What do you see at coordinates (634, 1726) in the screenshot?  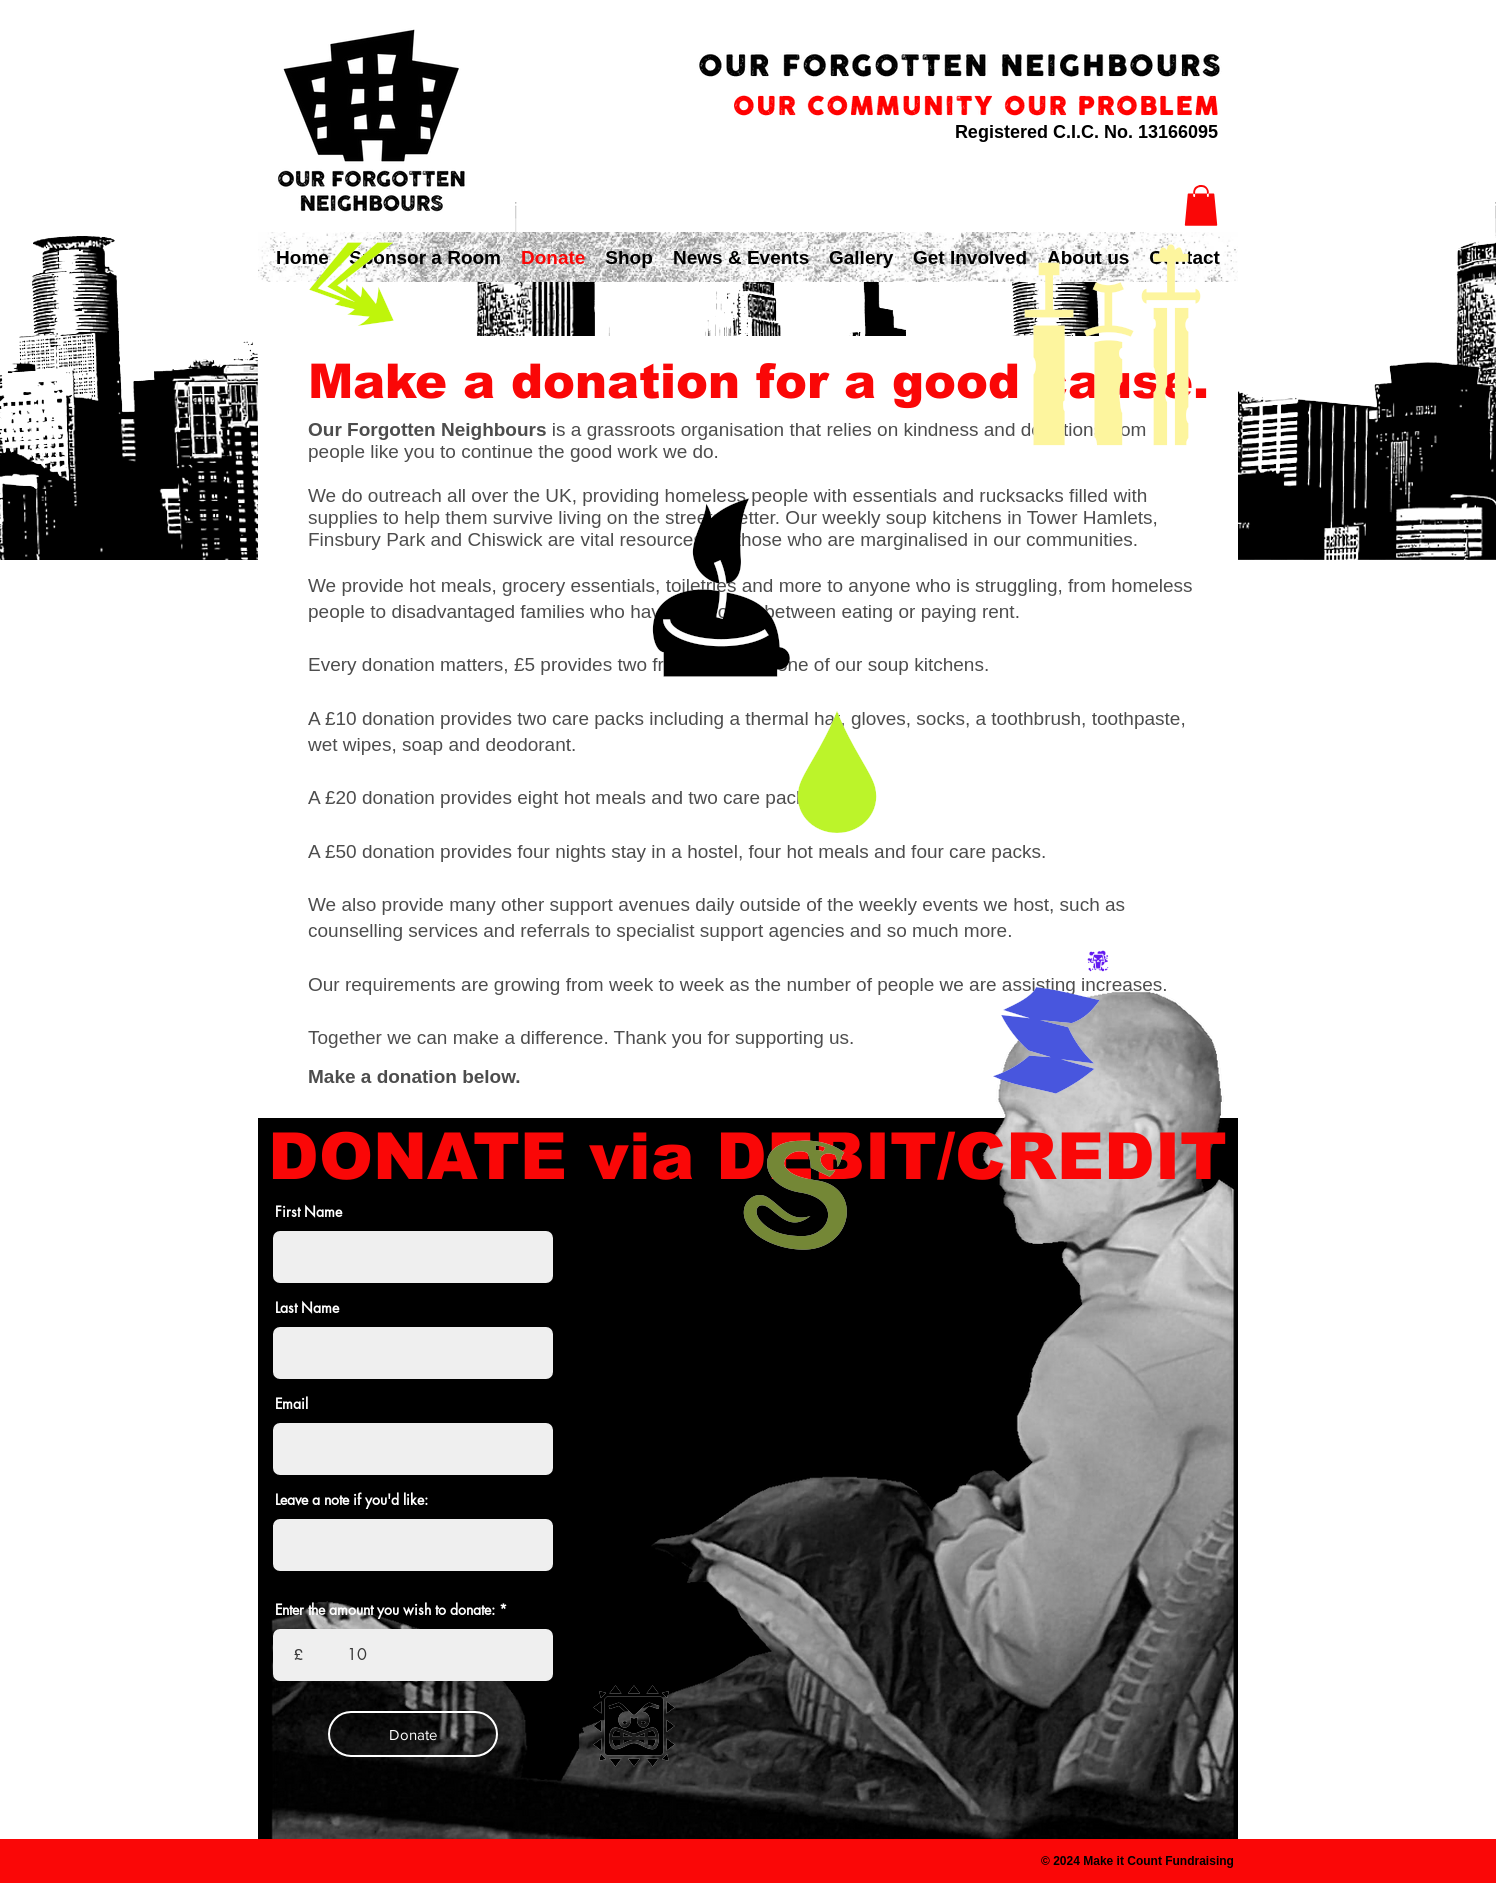 I see `thwomp enemy character from super mario games` at bounding box center [634, 1726].